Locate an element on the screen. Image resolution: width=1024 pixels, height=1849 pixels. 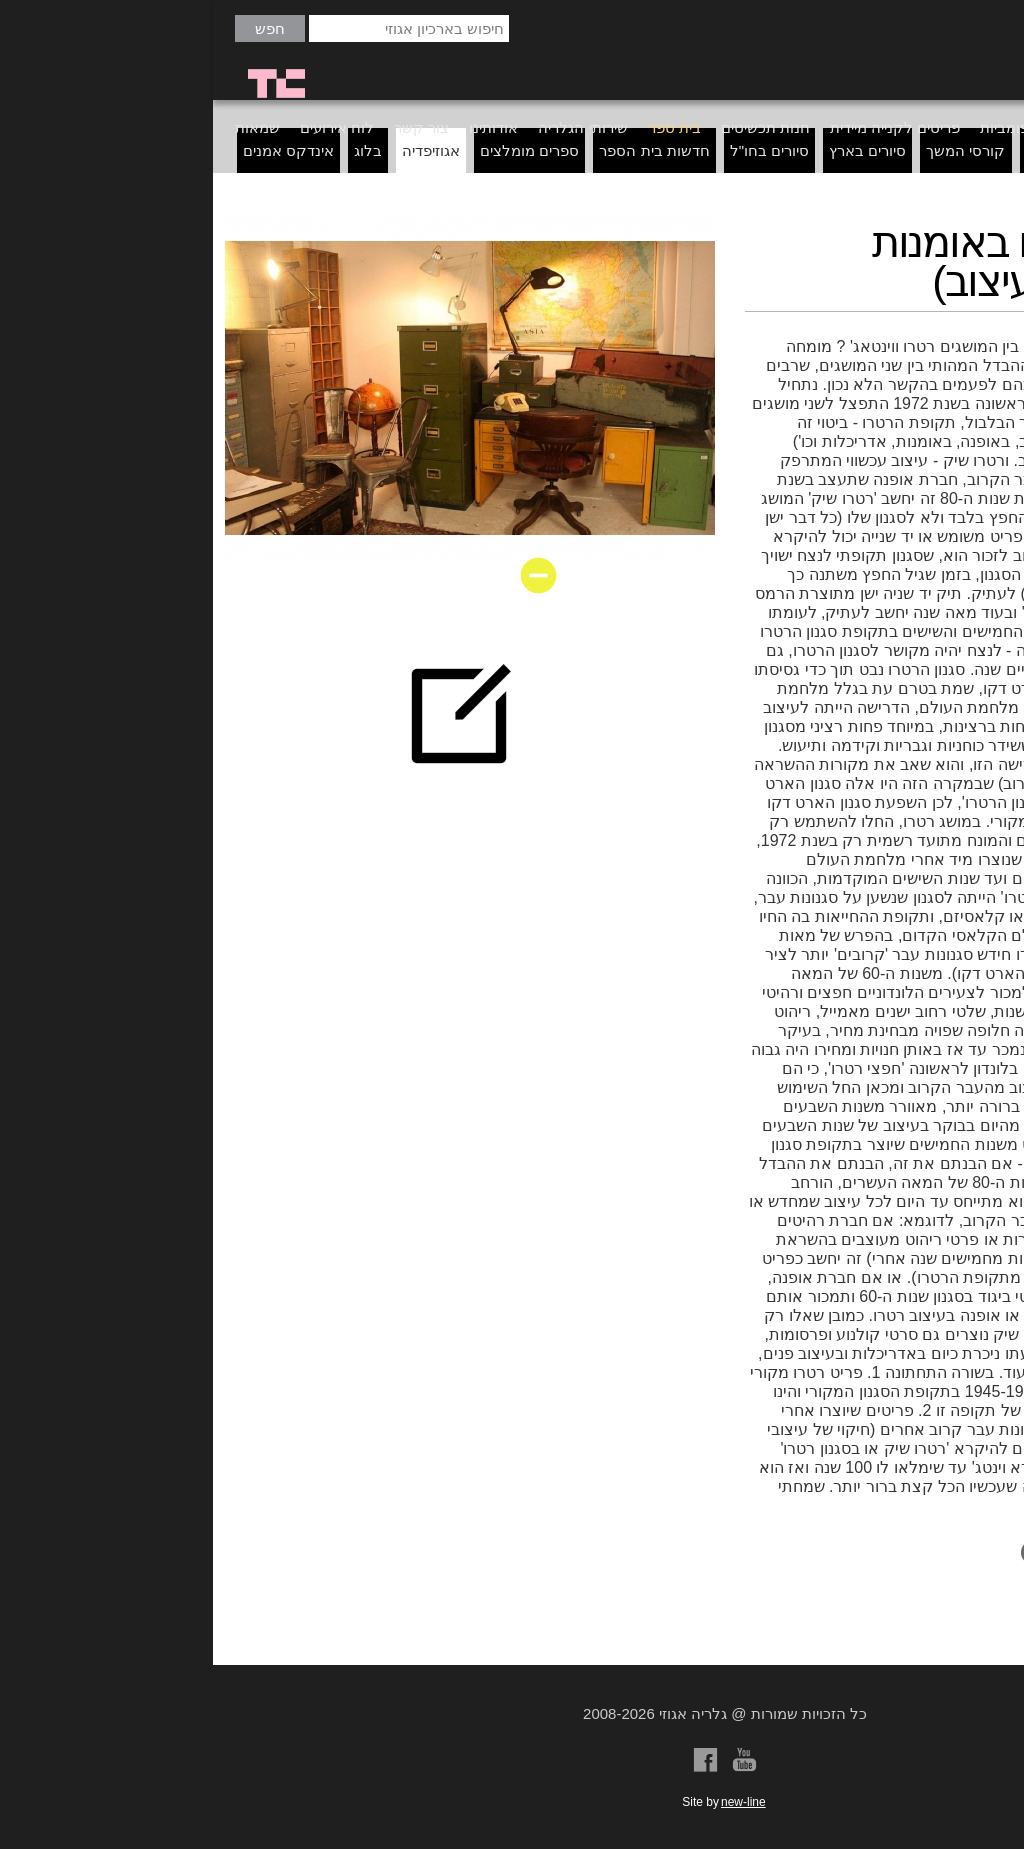
indicates a blocked or restricted action is located at coordinates (538, 575).